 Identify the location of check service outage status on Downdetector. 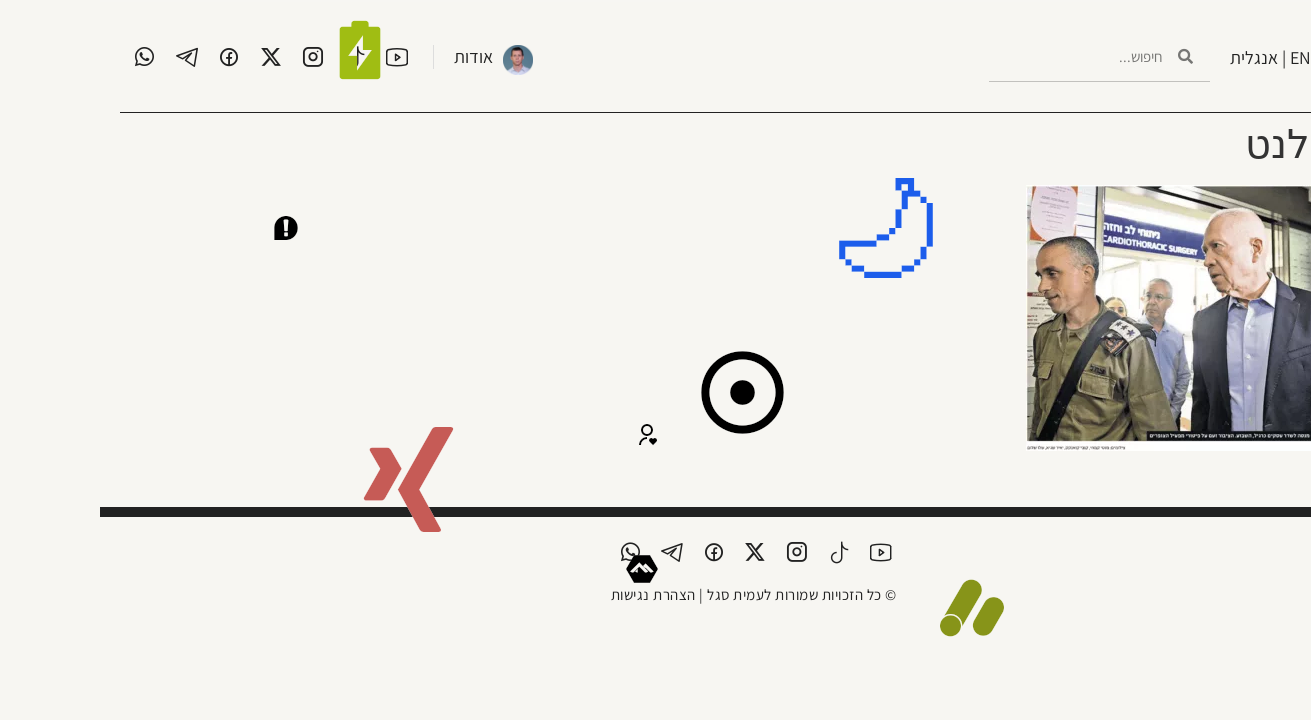
(286, 228).